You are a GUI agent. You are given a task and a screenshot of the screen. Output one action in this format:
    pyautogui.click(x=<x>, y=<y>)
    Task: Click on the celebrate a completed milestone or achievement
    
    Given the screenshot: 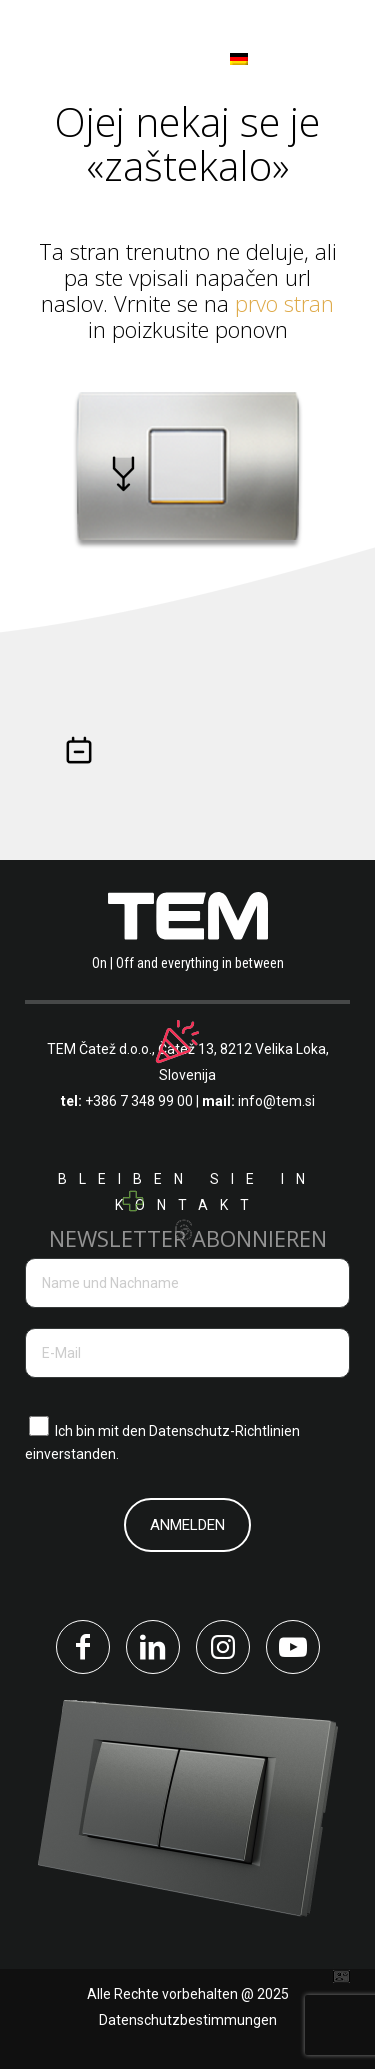 What is the action you would take?
    pyautogui.click(x=175, y=1044)
    